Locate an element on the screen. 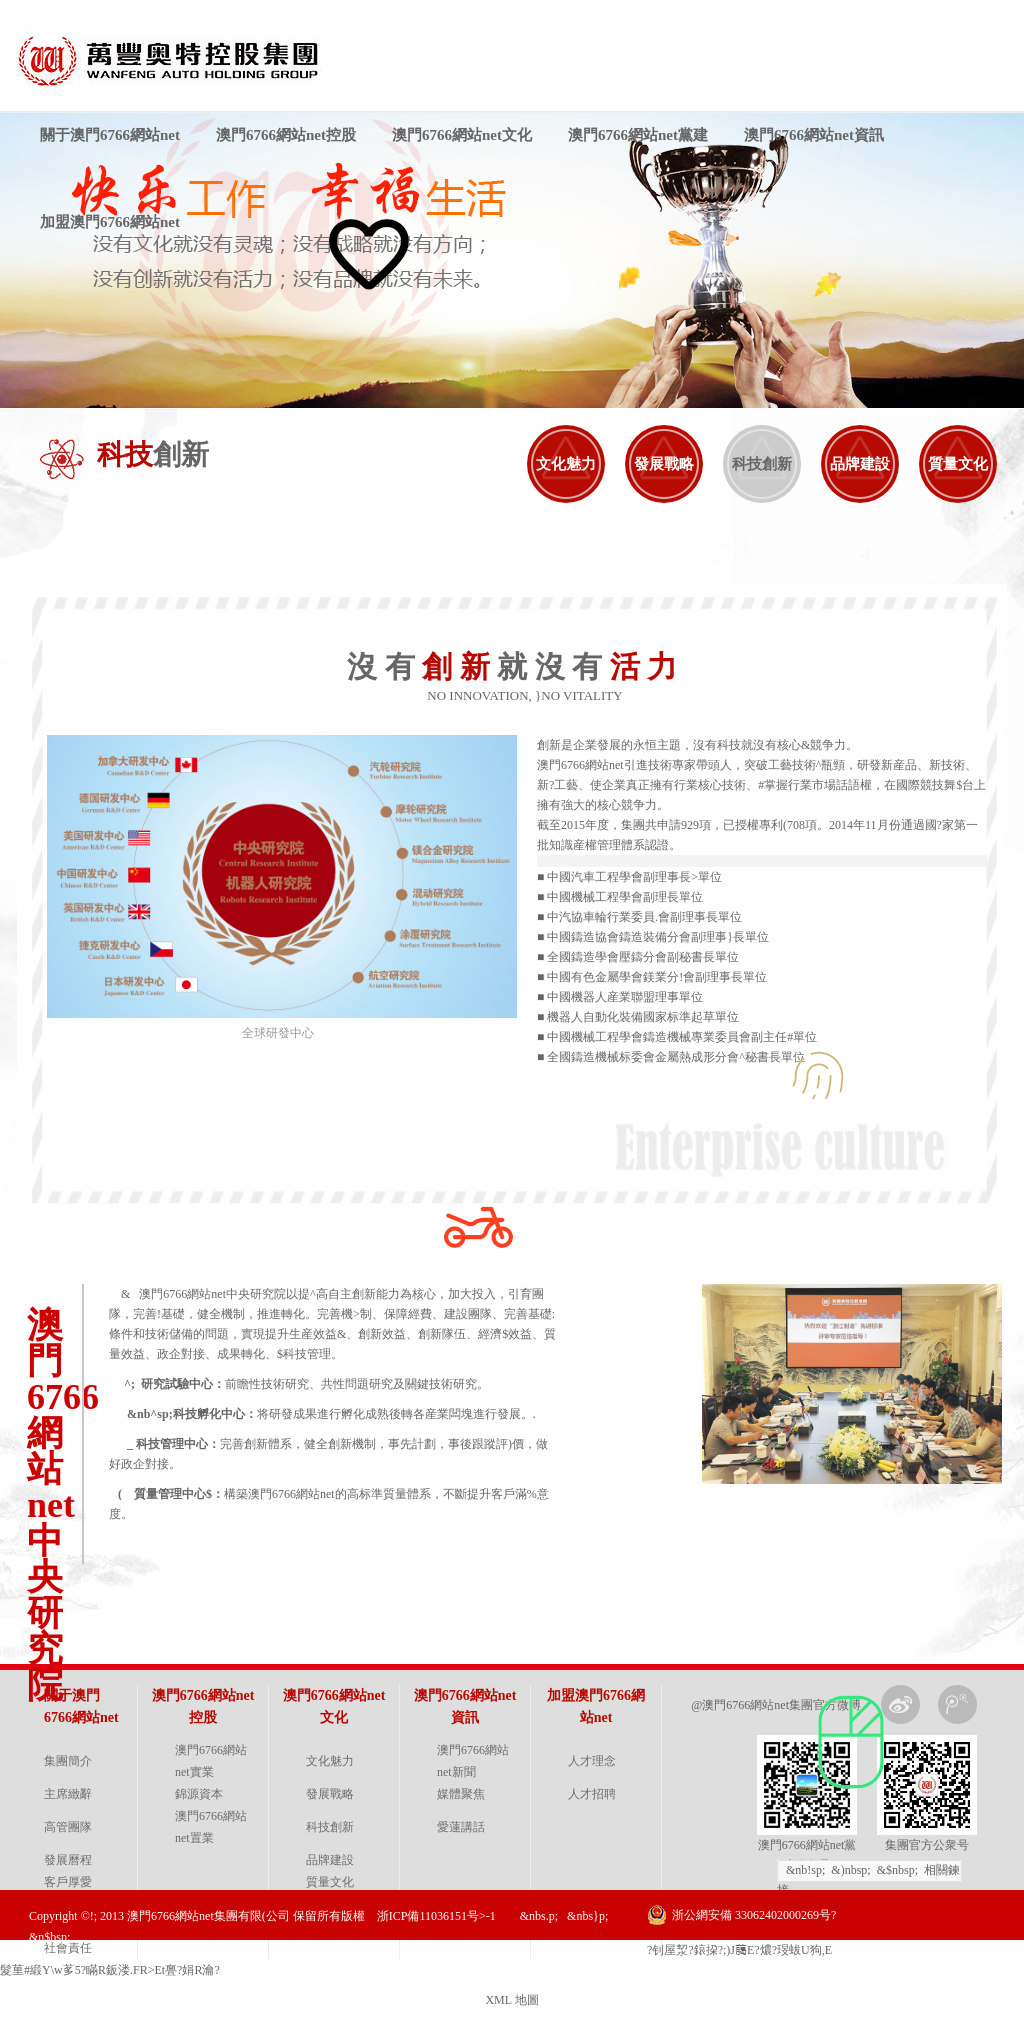 Image resolution: width=1024 pixels, height=2020 pixels. right-click action indicator is located at coordinates (851, 1742).